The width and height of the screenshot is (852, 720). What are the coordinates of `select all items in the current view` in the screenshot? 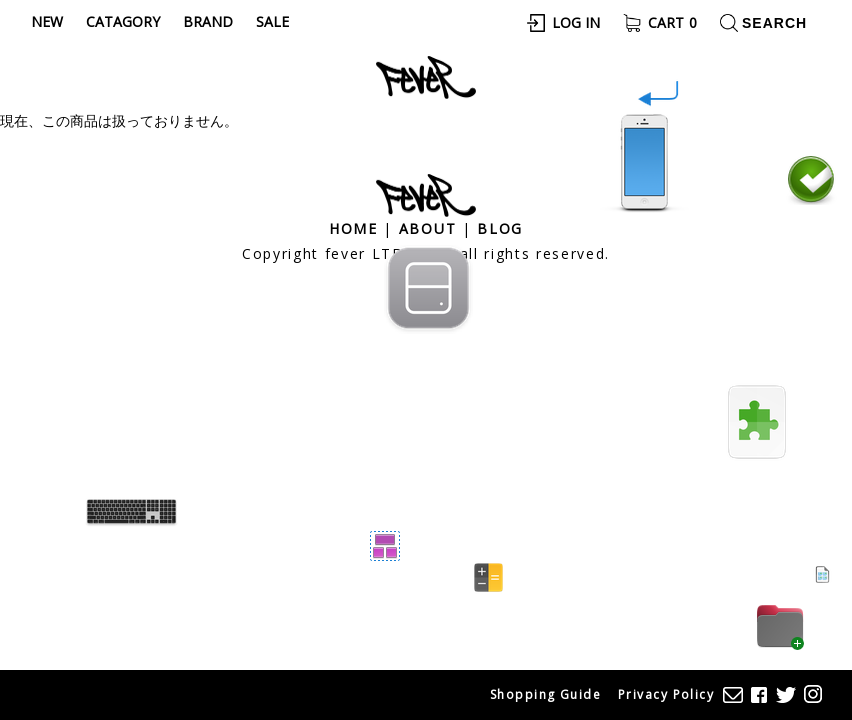 It's located at (385, 546).